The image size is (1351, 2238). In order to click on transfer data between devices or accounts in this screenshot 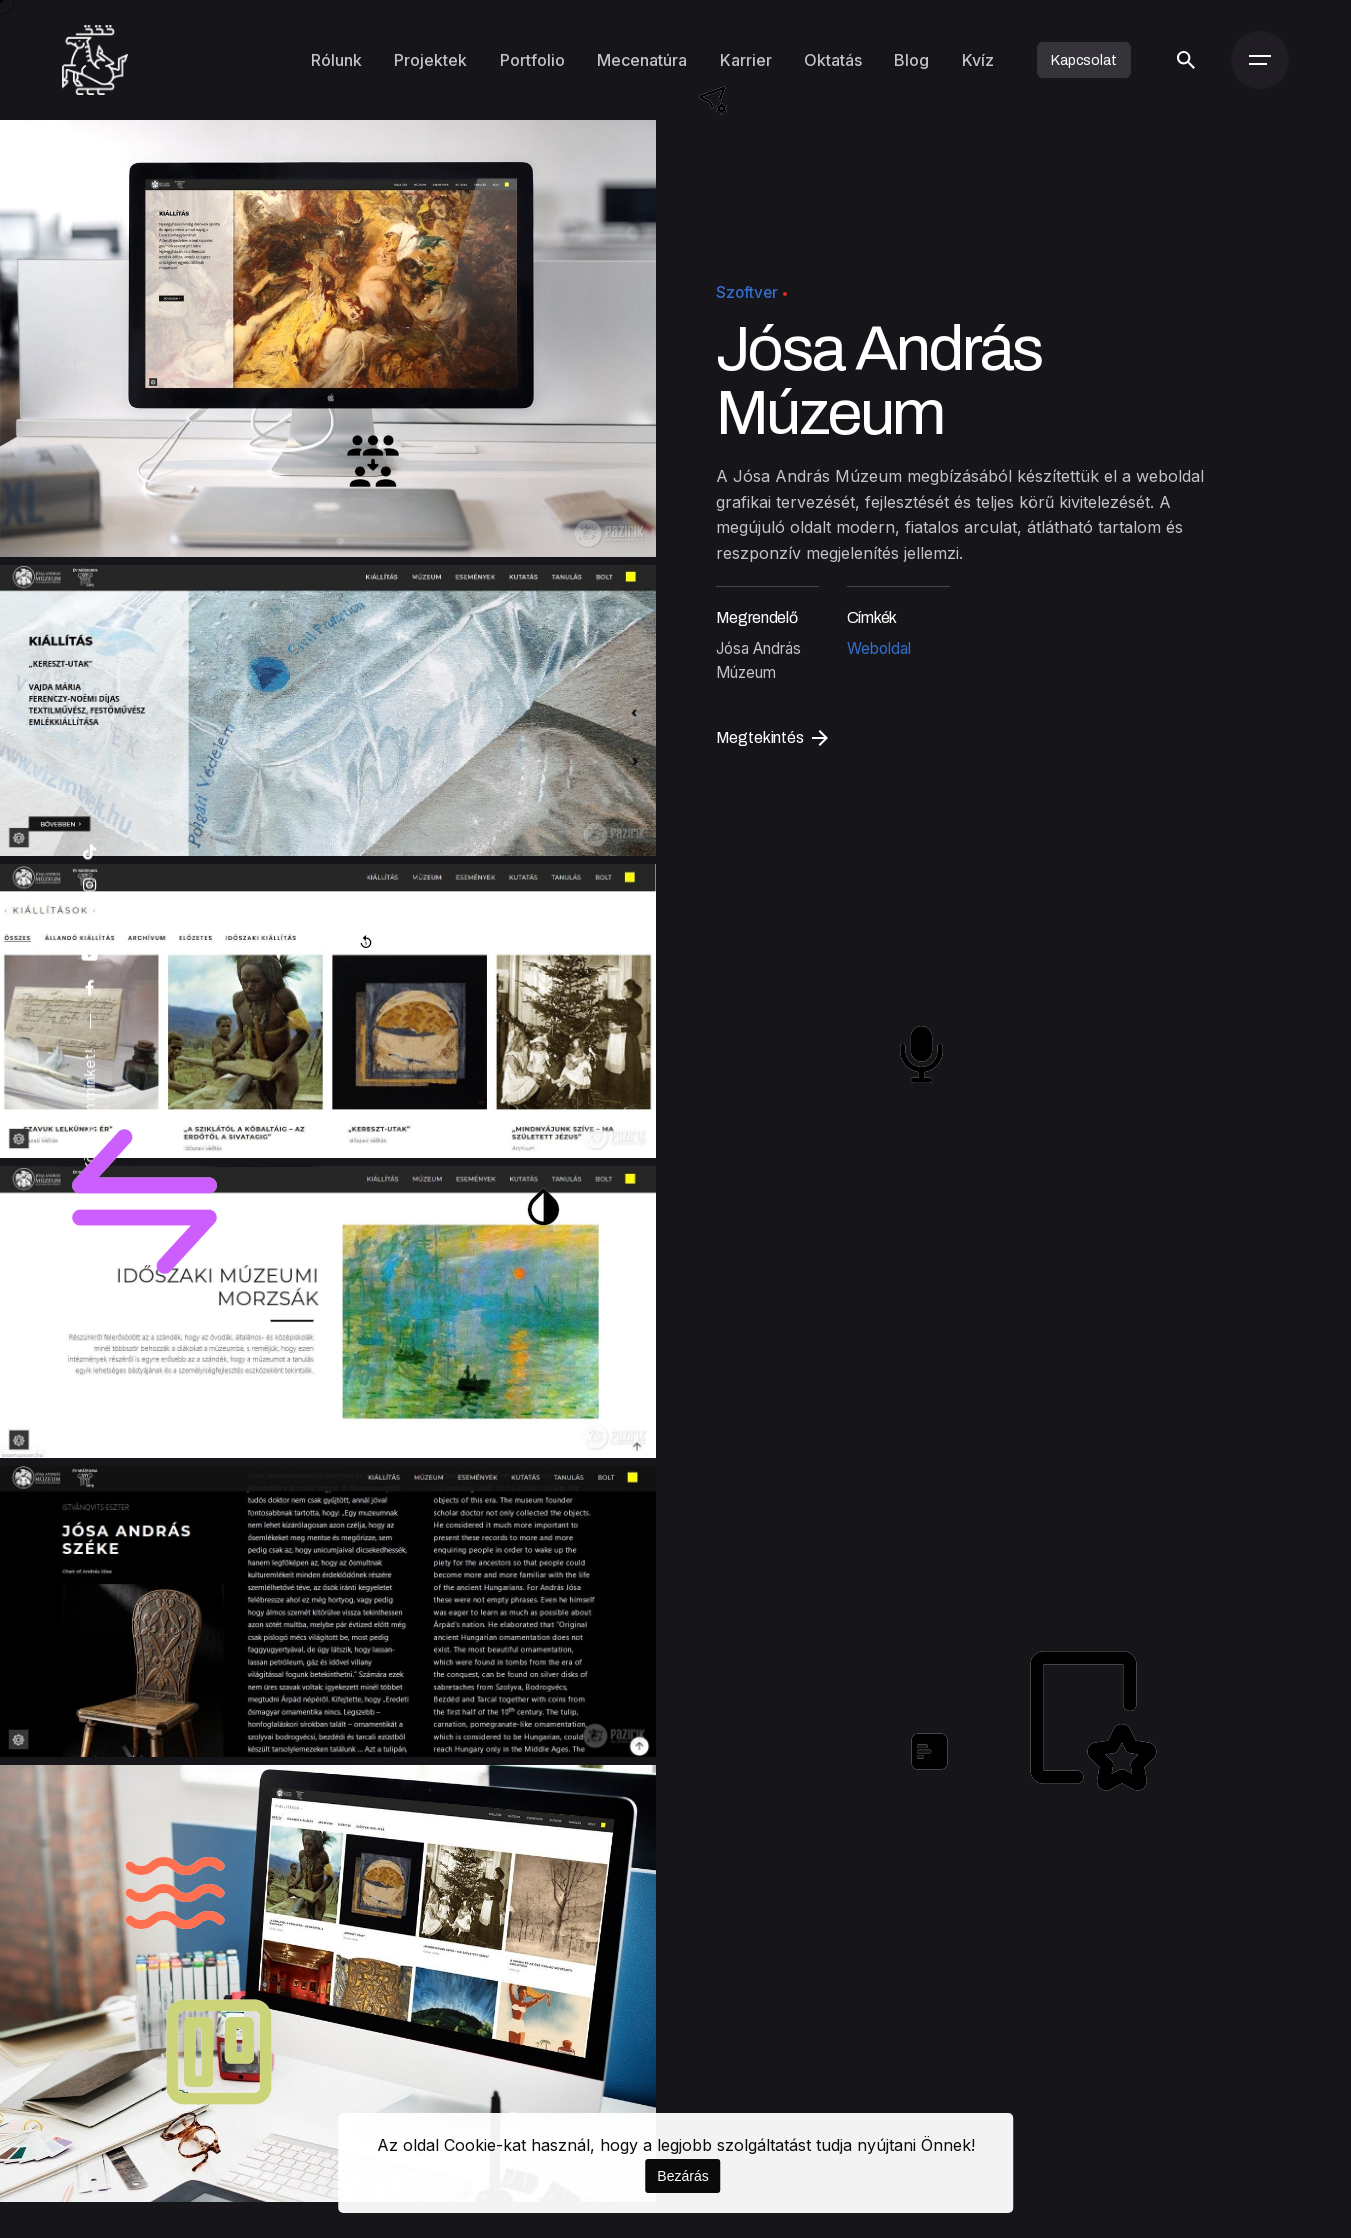, I will do `click(144, 1201)`.